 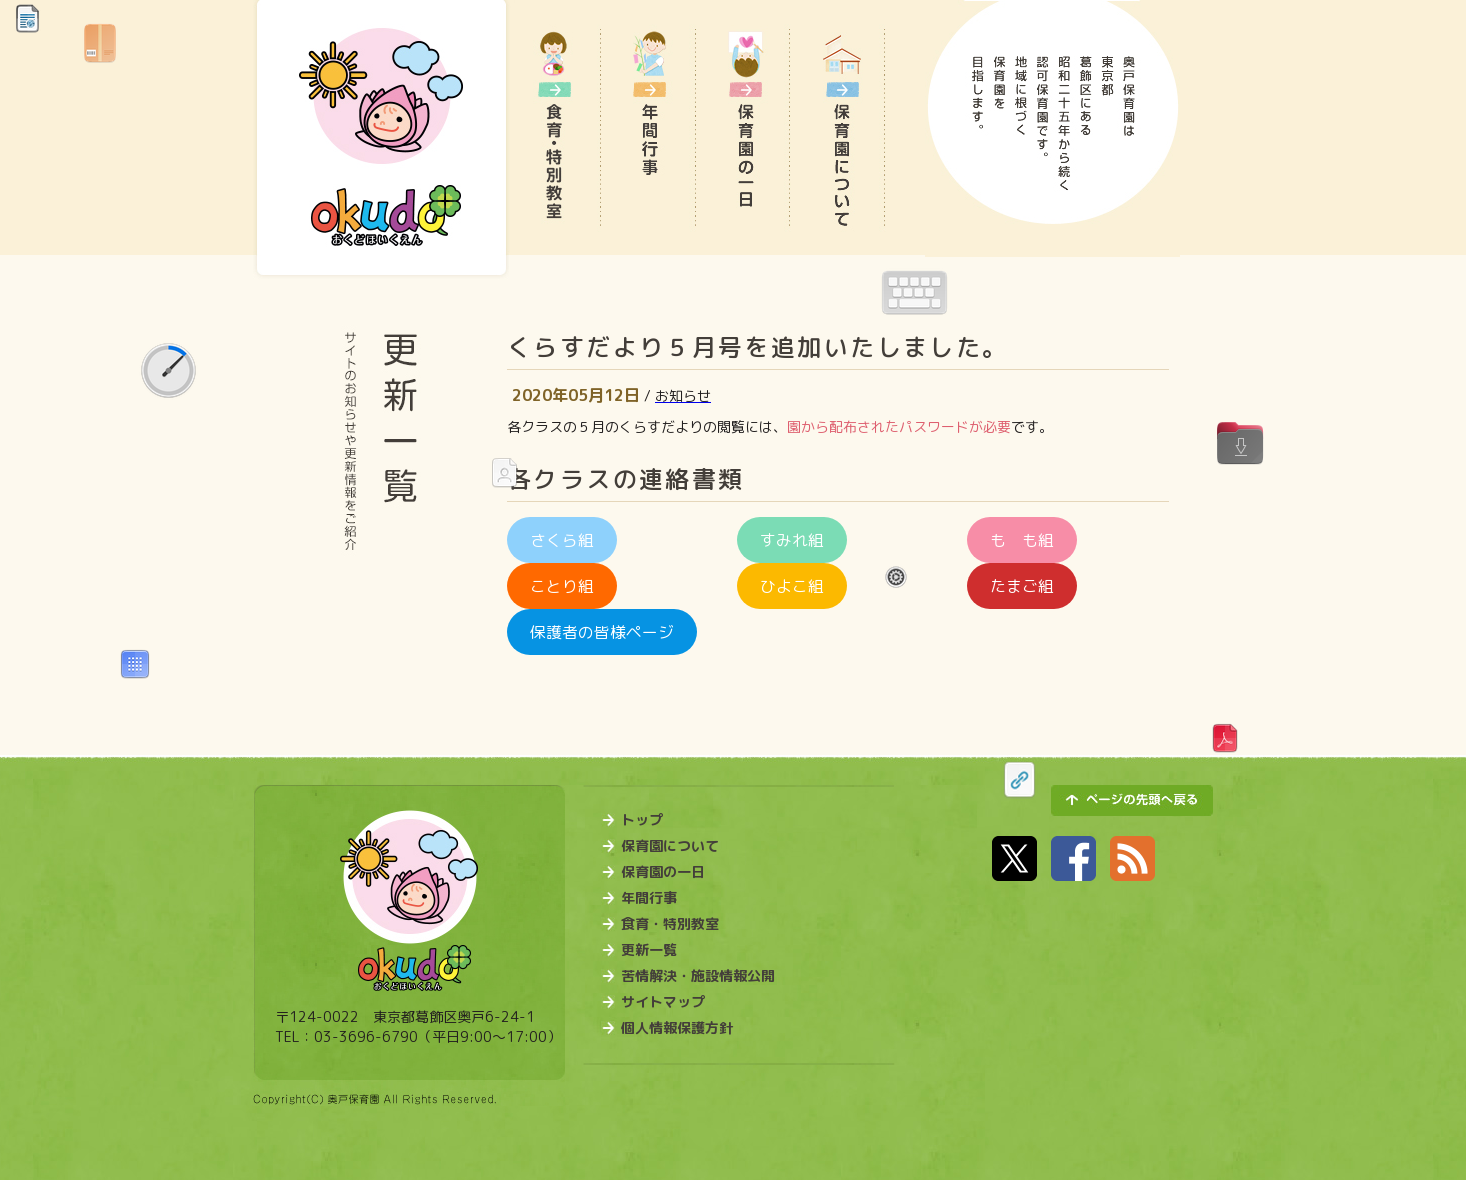 What do you see at coordinates (27, 18) in the screenshot?
I see `libreoffice web template file type` at bounding box center [27, 18].